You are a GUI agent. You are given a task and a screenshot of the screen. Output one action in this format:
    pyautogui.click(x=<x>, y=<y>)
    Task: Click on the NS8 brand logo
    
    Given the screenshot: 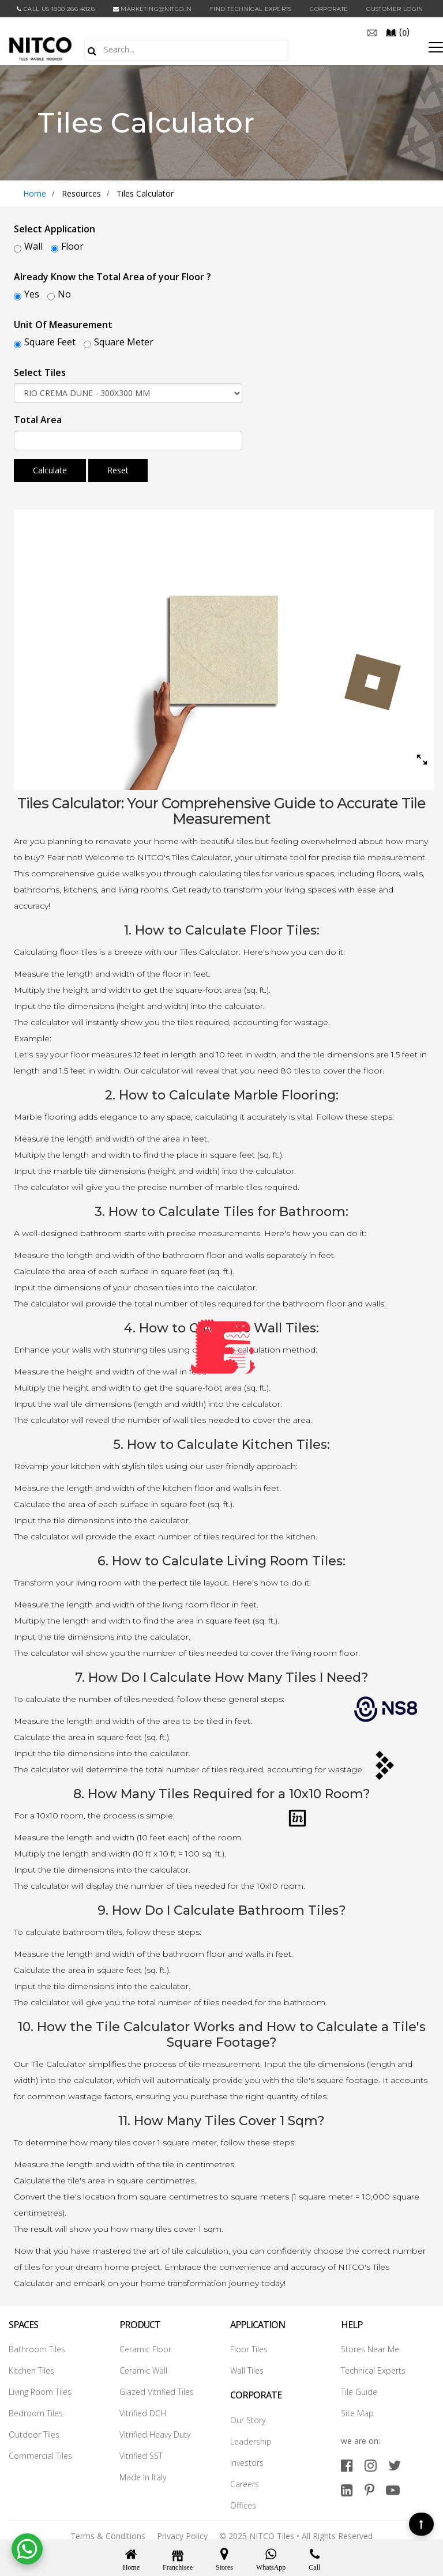 What is the action you would take?
    pyautogui.click(x=385, y=1709)
    